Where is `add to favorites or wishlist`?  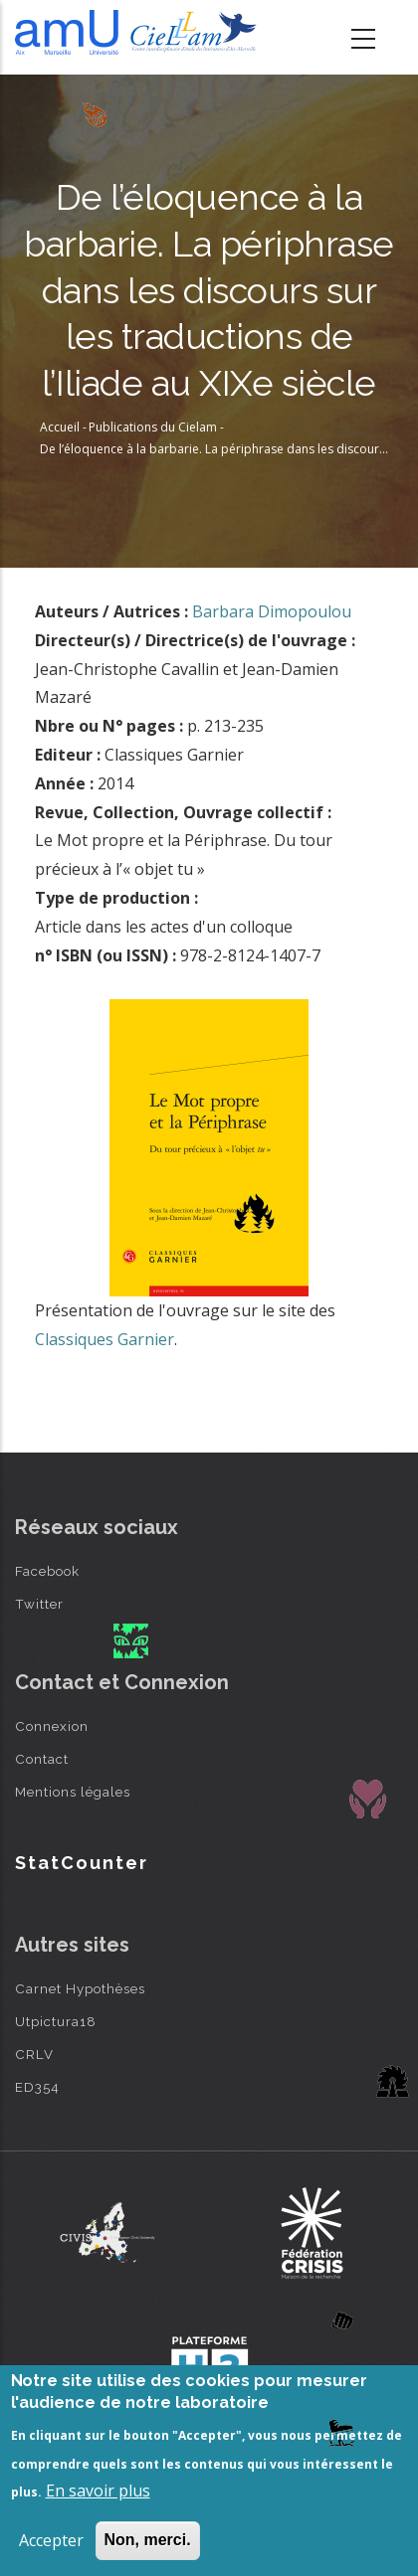 add to favorites or wishlist is located at coordinates (367, 1799).